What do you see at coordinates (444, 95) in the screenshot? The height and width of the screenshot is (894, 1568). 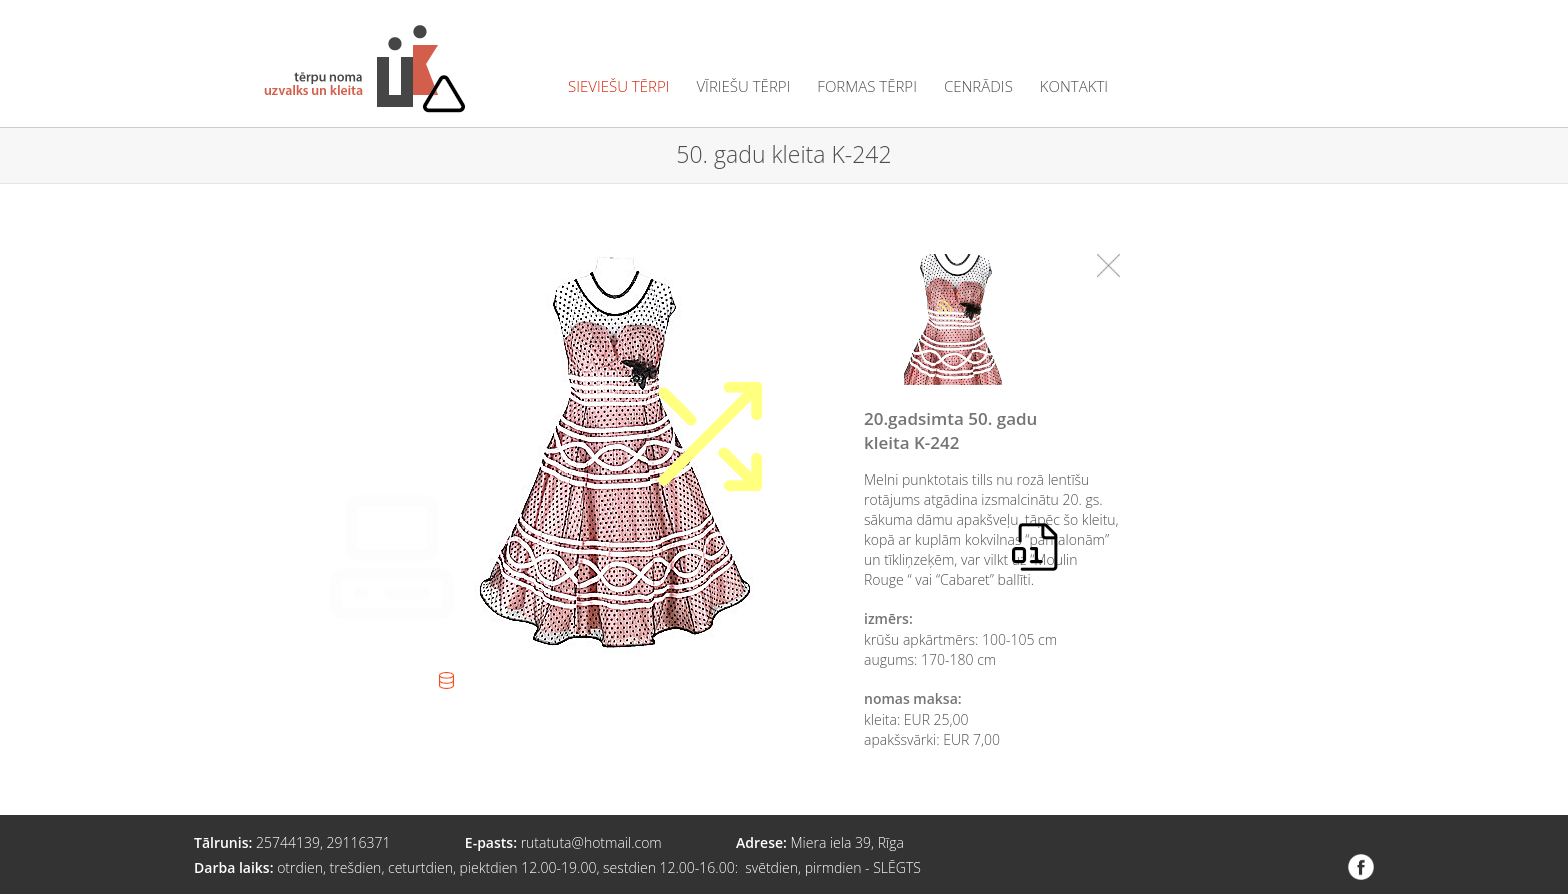 I see `warning or alert indicator` at bounding box center [444, 95].